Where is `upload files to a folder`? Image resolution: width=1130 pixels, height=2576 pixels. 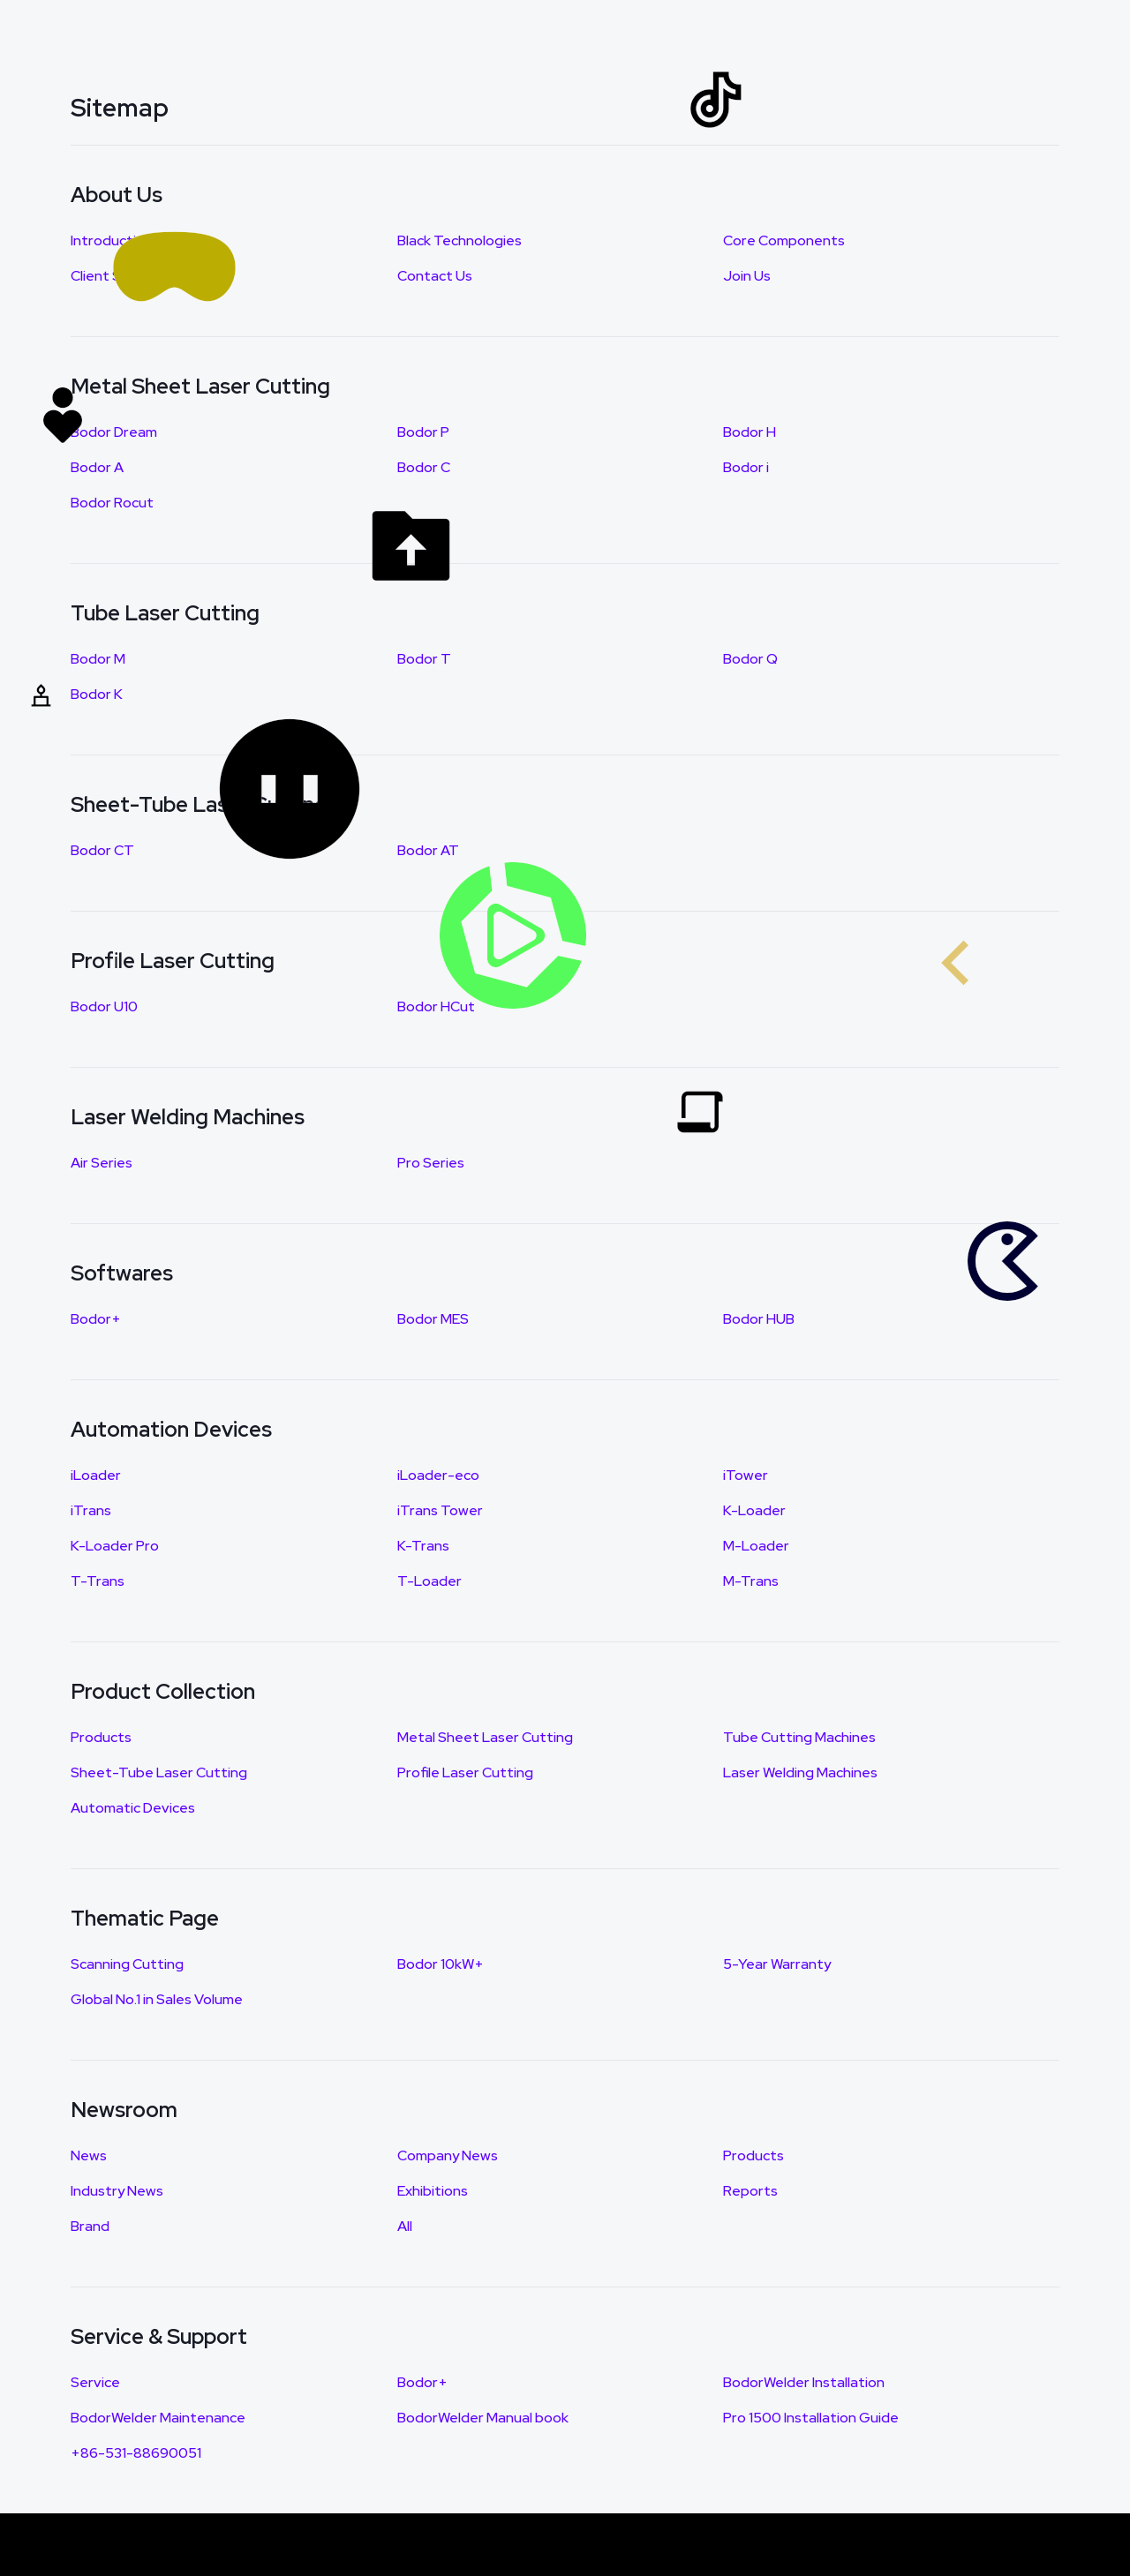 upload files to a folder is located at coordinates (411, 545).